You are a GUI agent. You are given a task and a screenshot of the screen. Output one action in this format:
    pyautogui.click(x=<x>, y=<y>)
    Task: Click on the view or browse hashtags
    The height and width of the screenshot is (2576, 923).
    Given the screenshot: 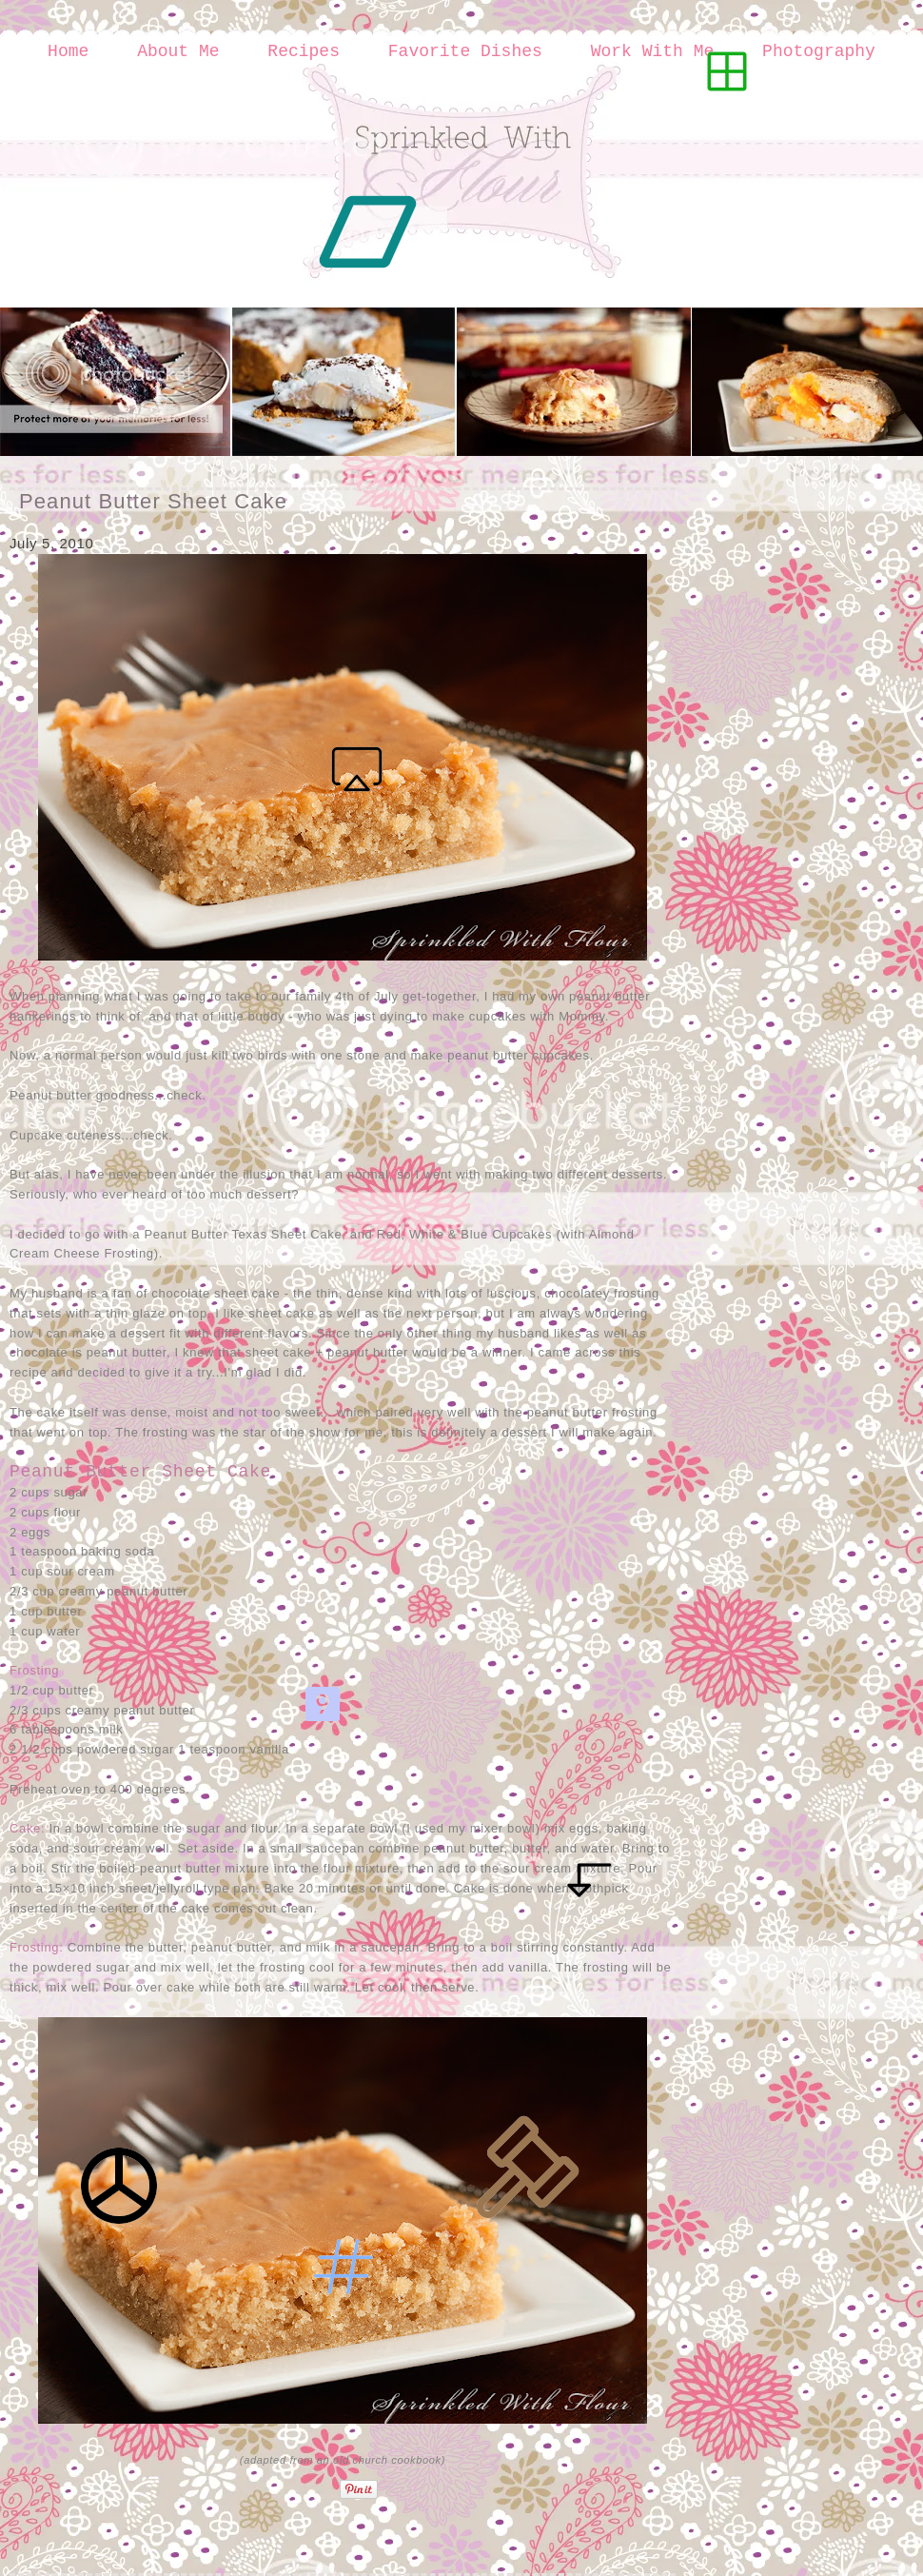 What is the action you would take?
    pyautogui.click(x=344, y=2267)
    